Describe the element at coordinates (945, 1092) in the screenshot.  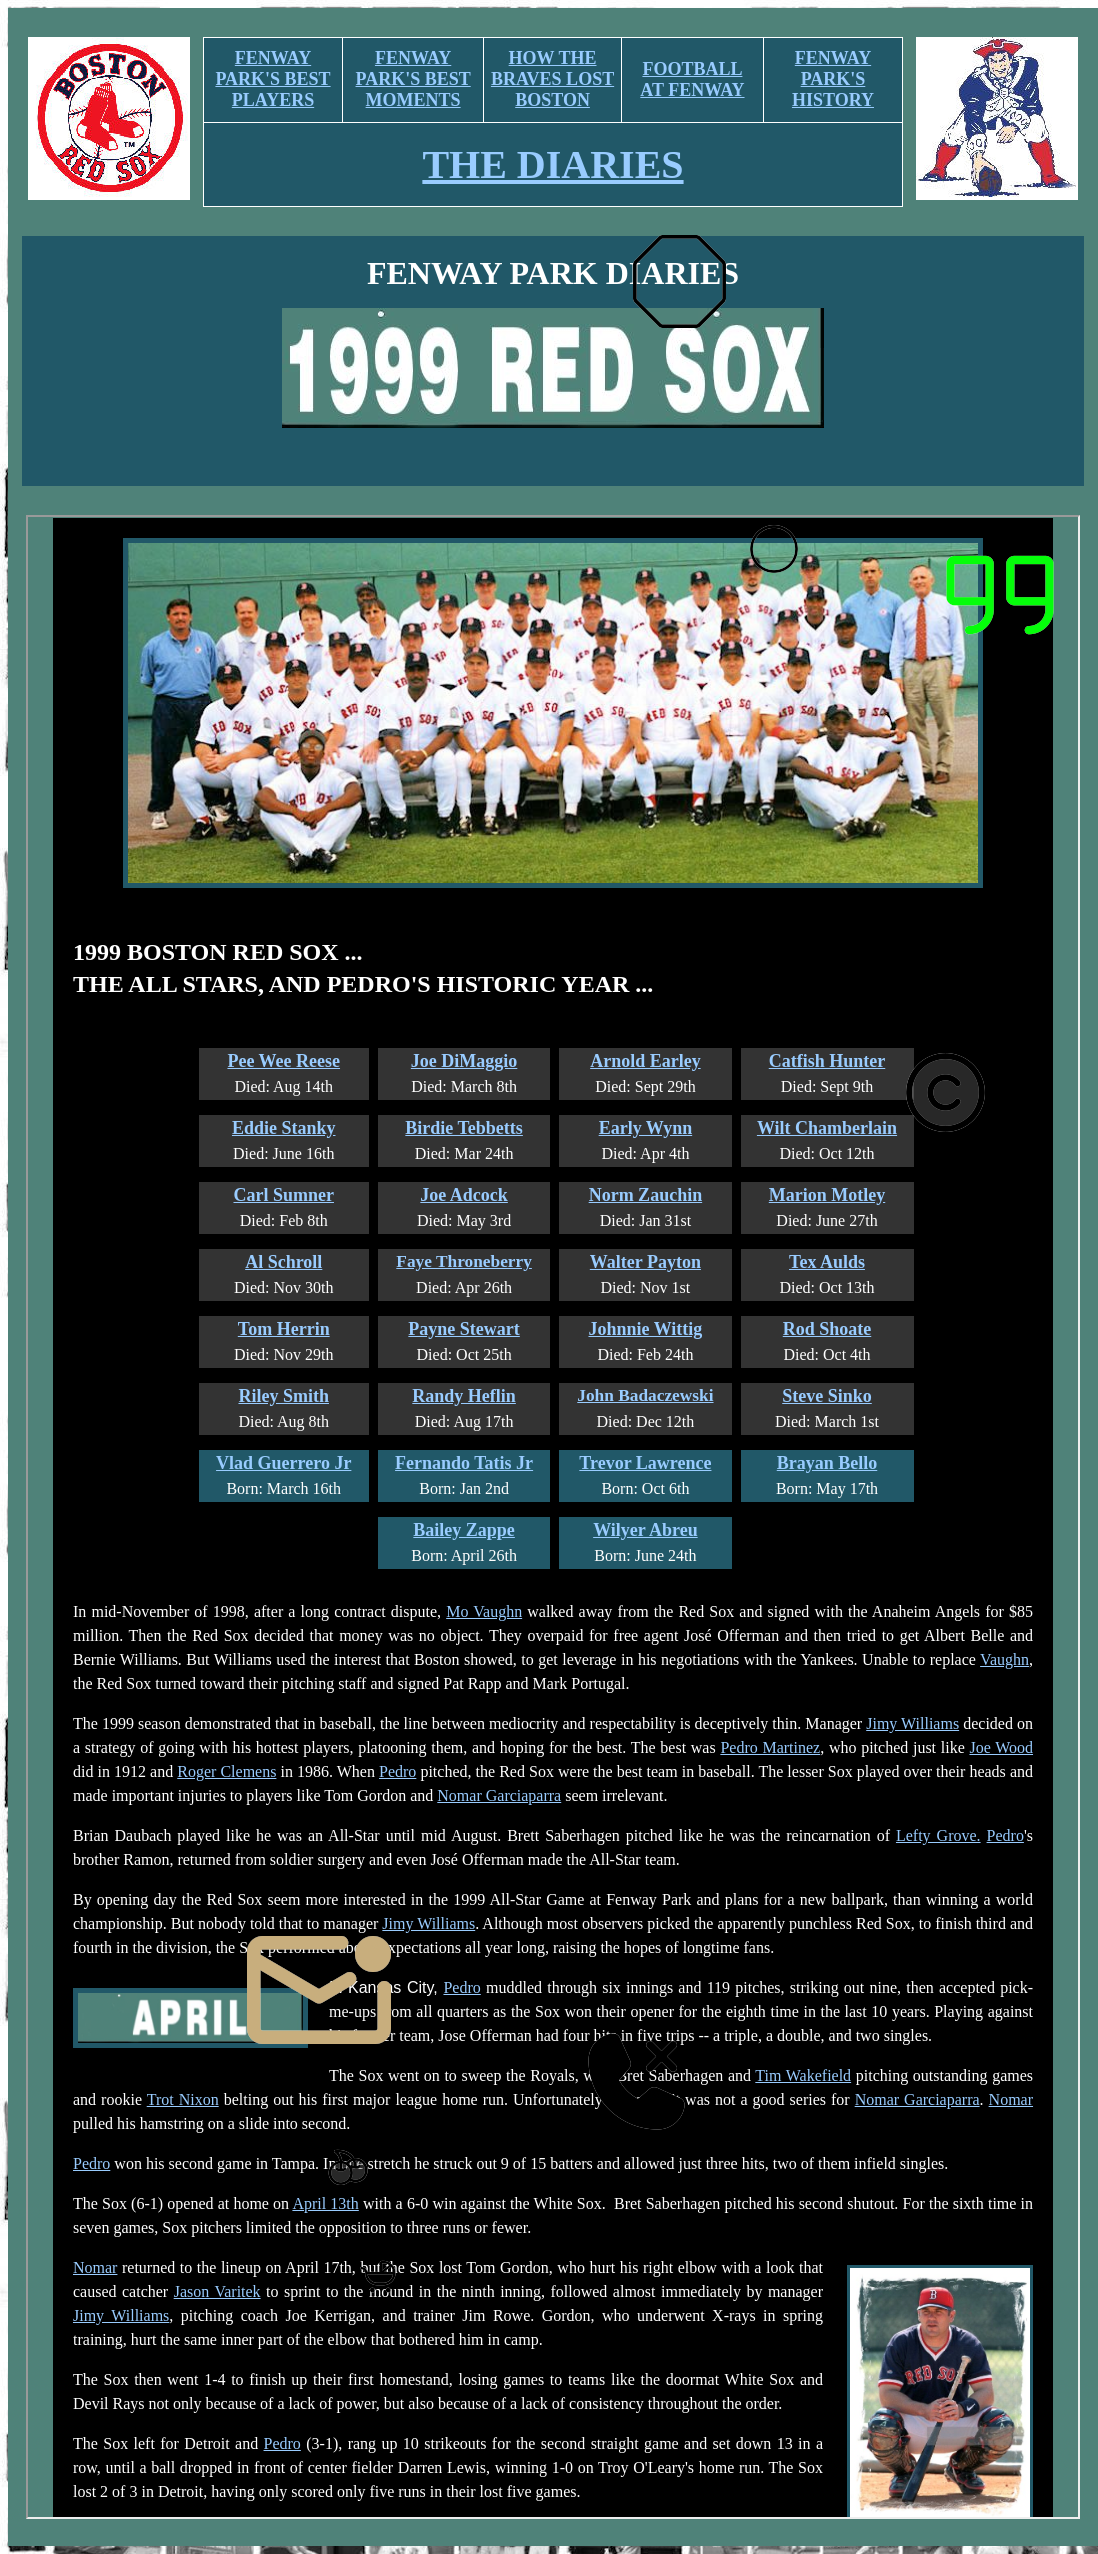
I see `indicates copyrighted content` at that location.